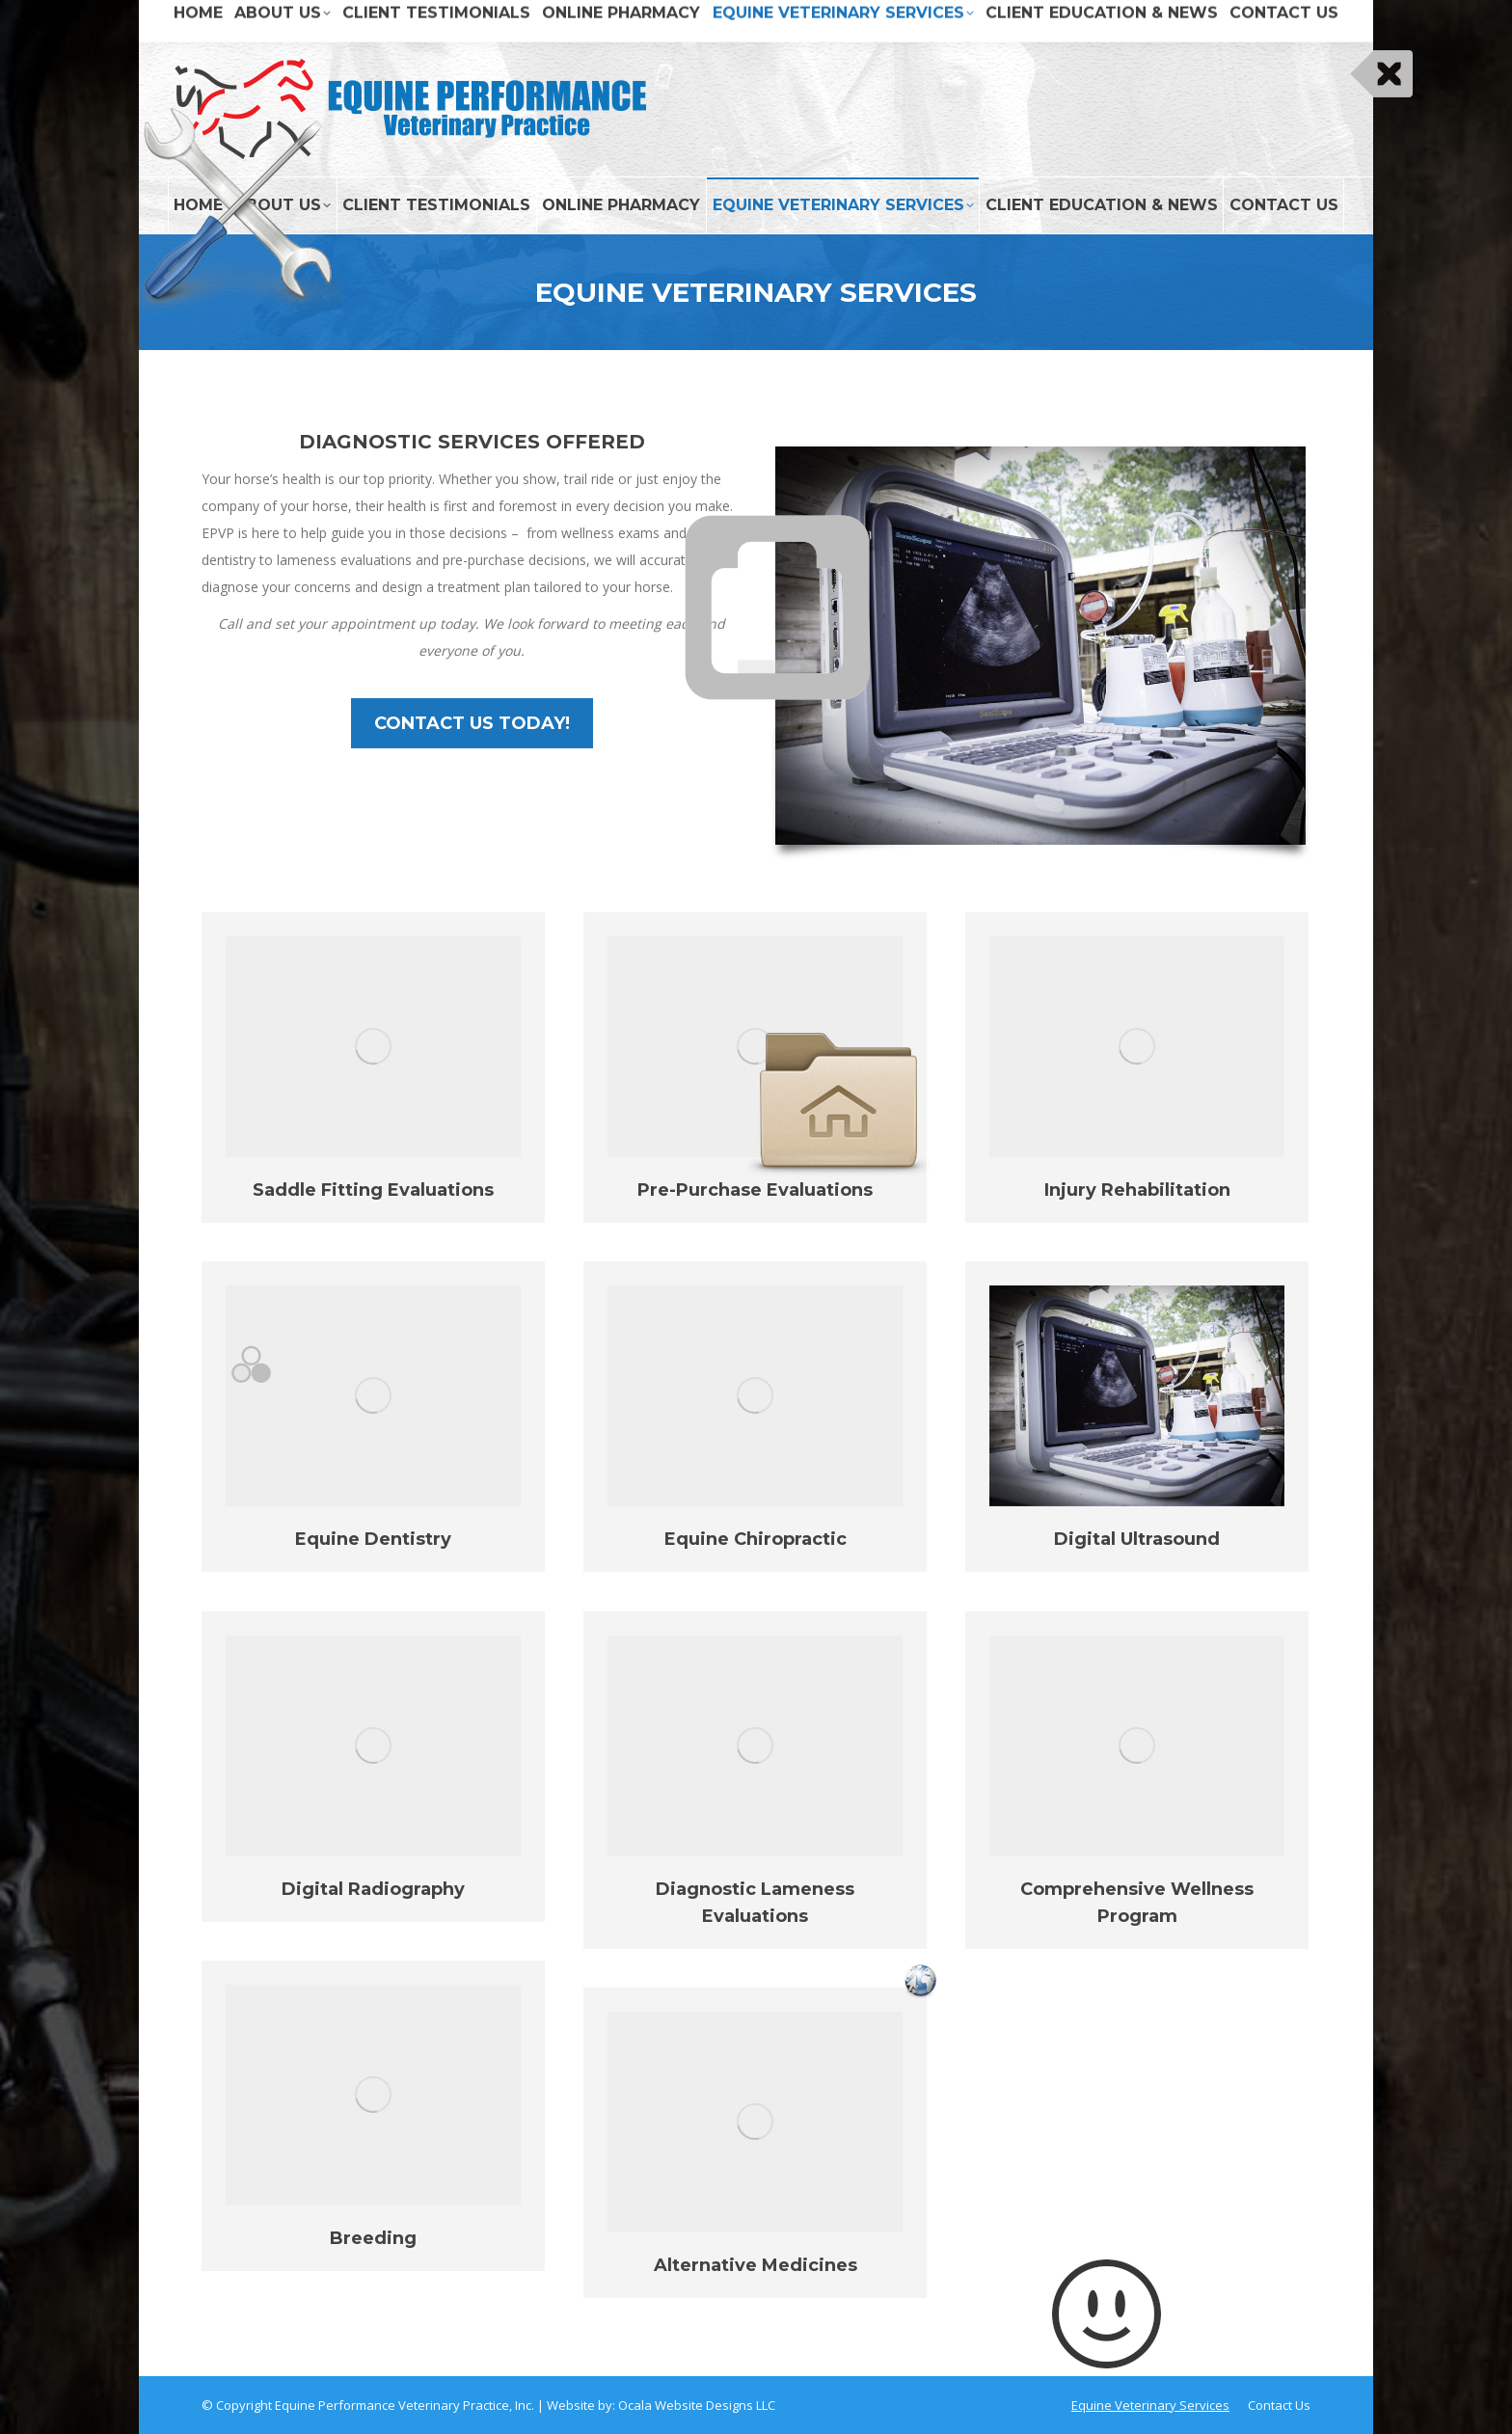 This screenshot has width=1512, height=2434. Describe the element at coordinates (921, 1981) in the screenshot. I see `open web browser` at that location.